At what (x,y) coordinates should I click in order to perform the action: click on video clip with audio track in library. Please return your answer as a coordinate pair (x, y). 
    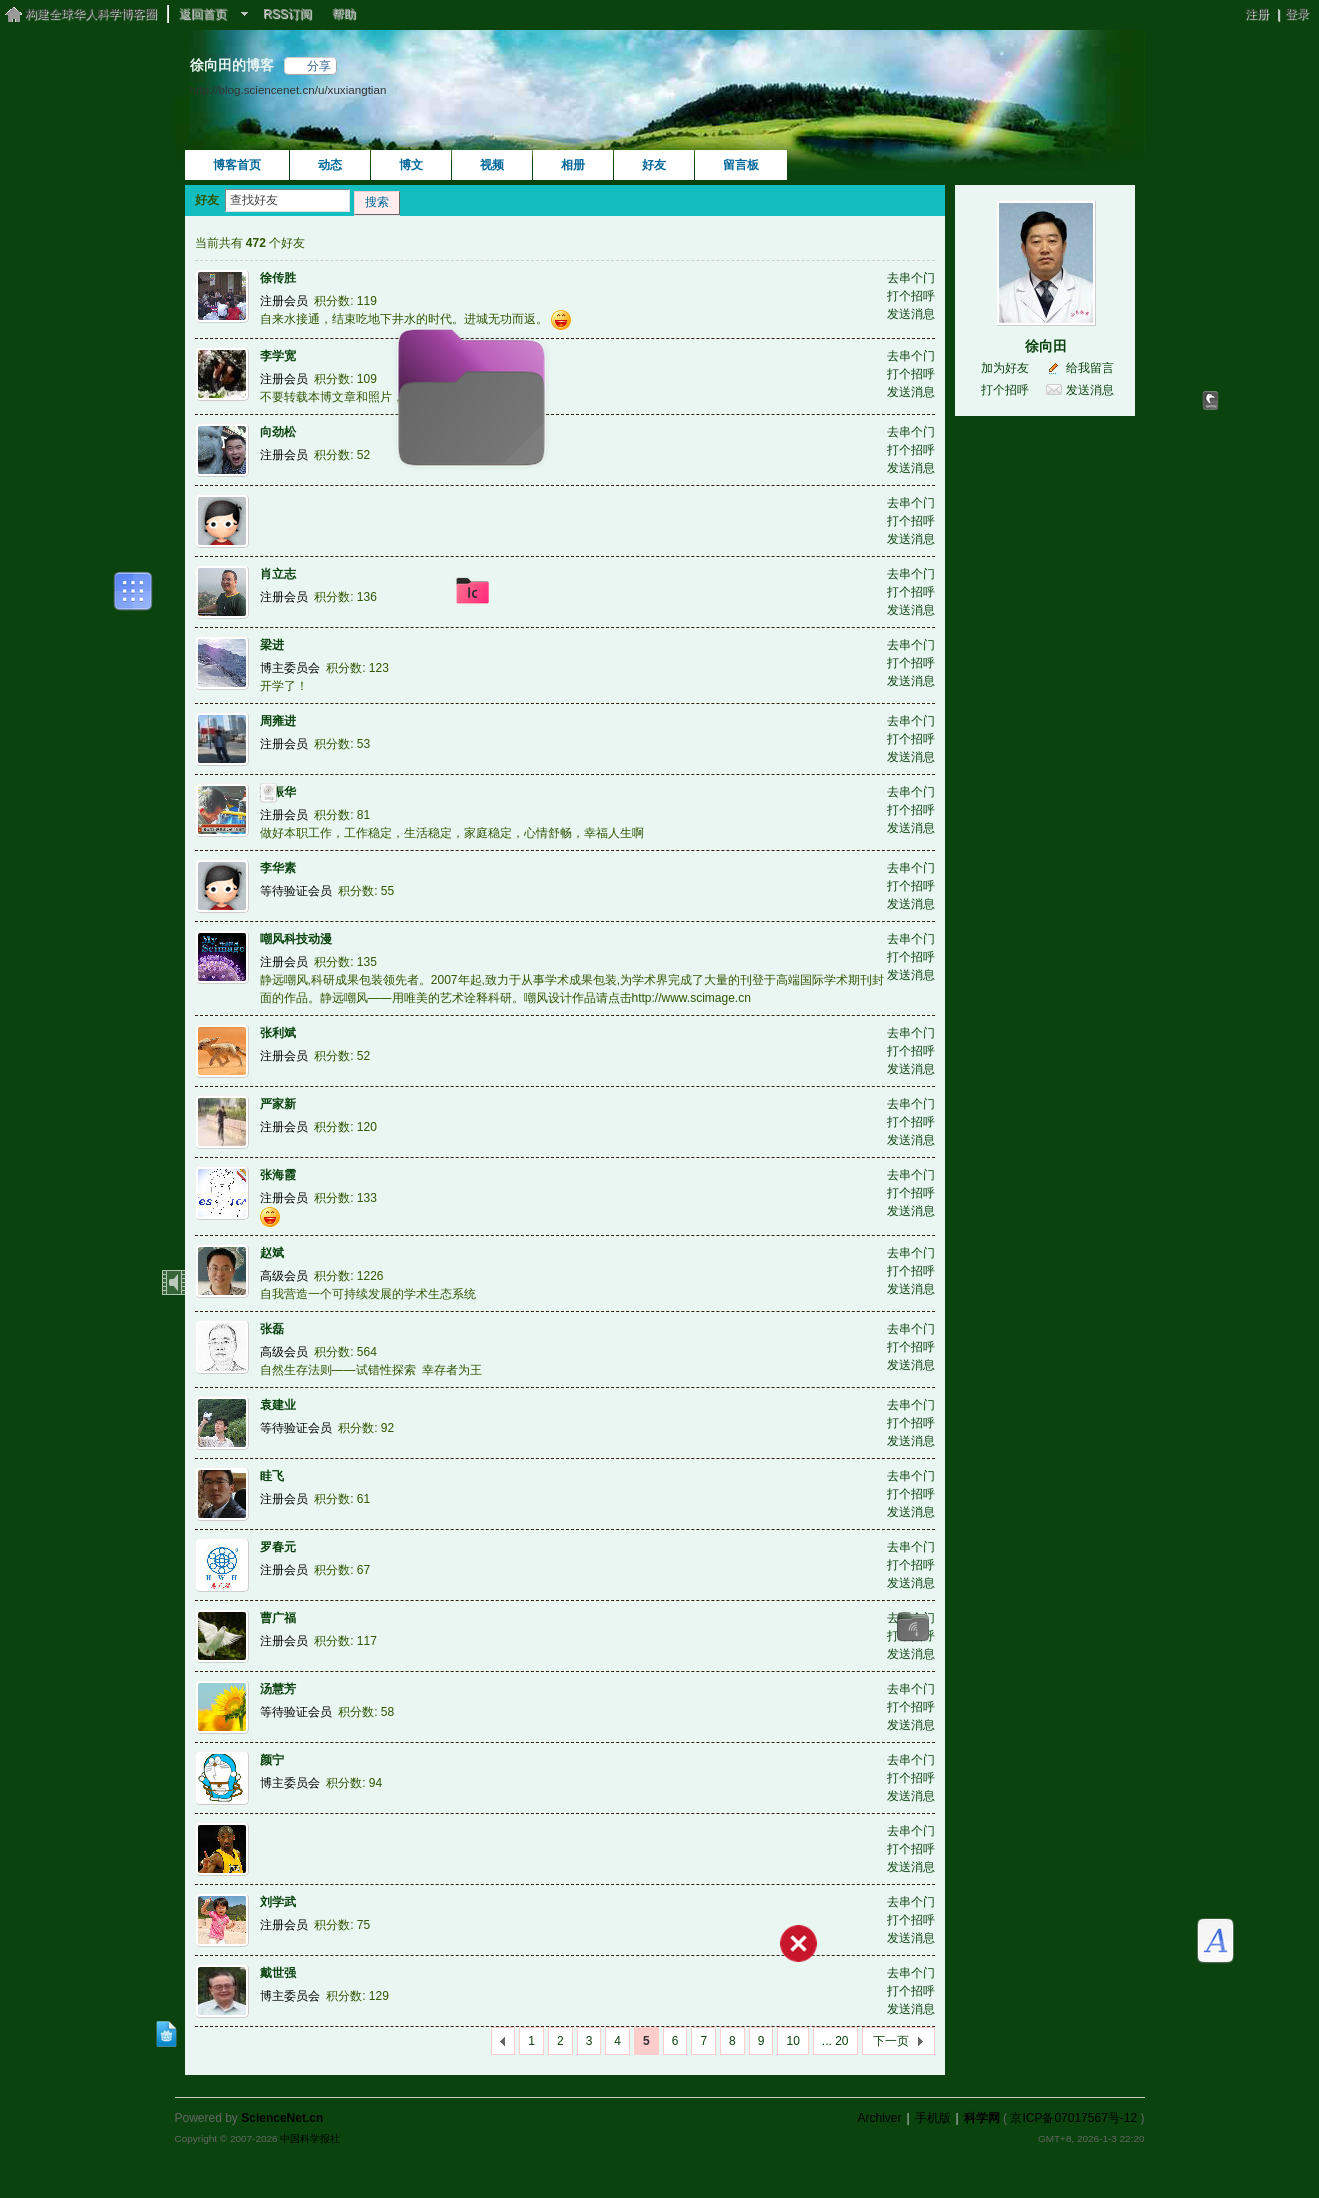
    Looking at the image, I should click on (174, 1282).